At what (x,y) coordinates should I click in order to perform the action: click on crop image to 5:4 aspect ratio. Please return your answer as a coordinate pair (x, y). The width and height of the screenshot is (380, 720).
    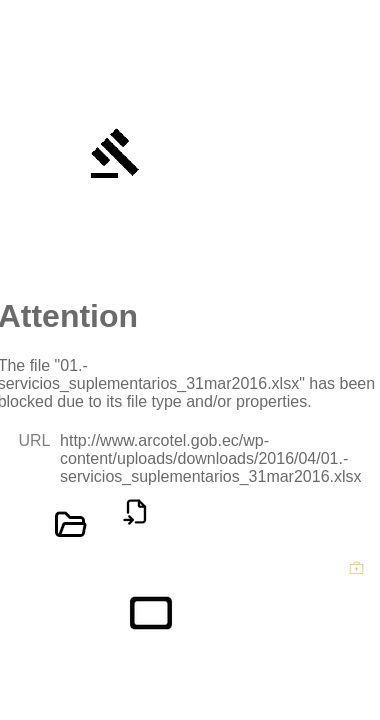
    Looking at the image, I should click on (151, 613).